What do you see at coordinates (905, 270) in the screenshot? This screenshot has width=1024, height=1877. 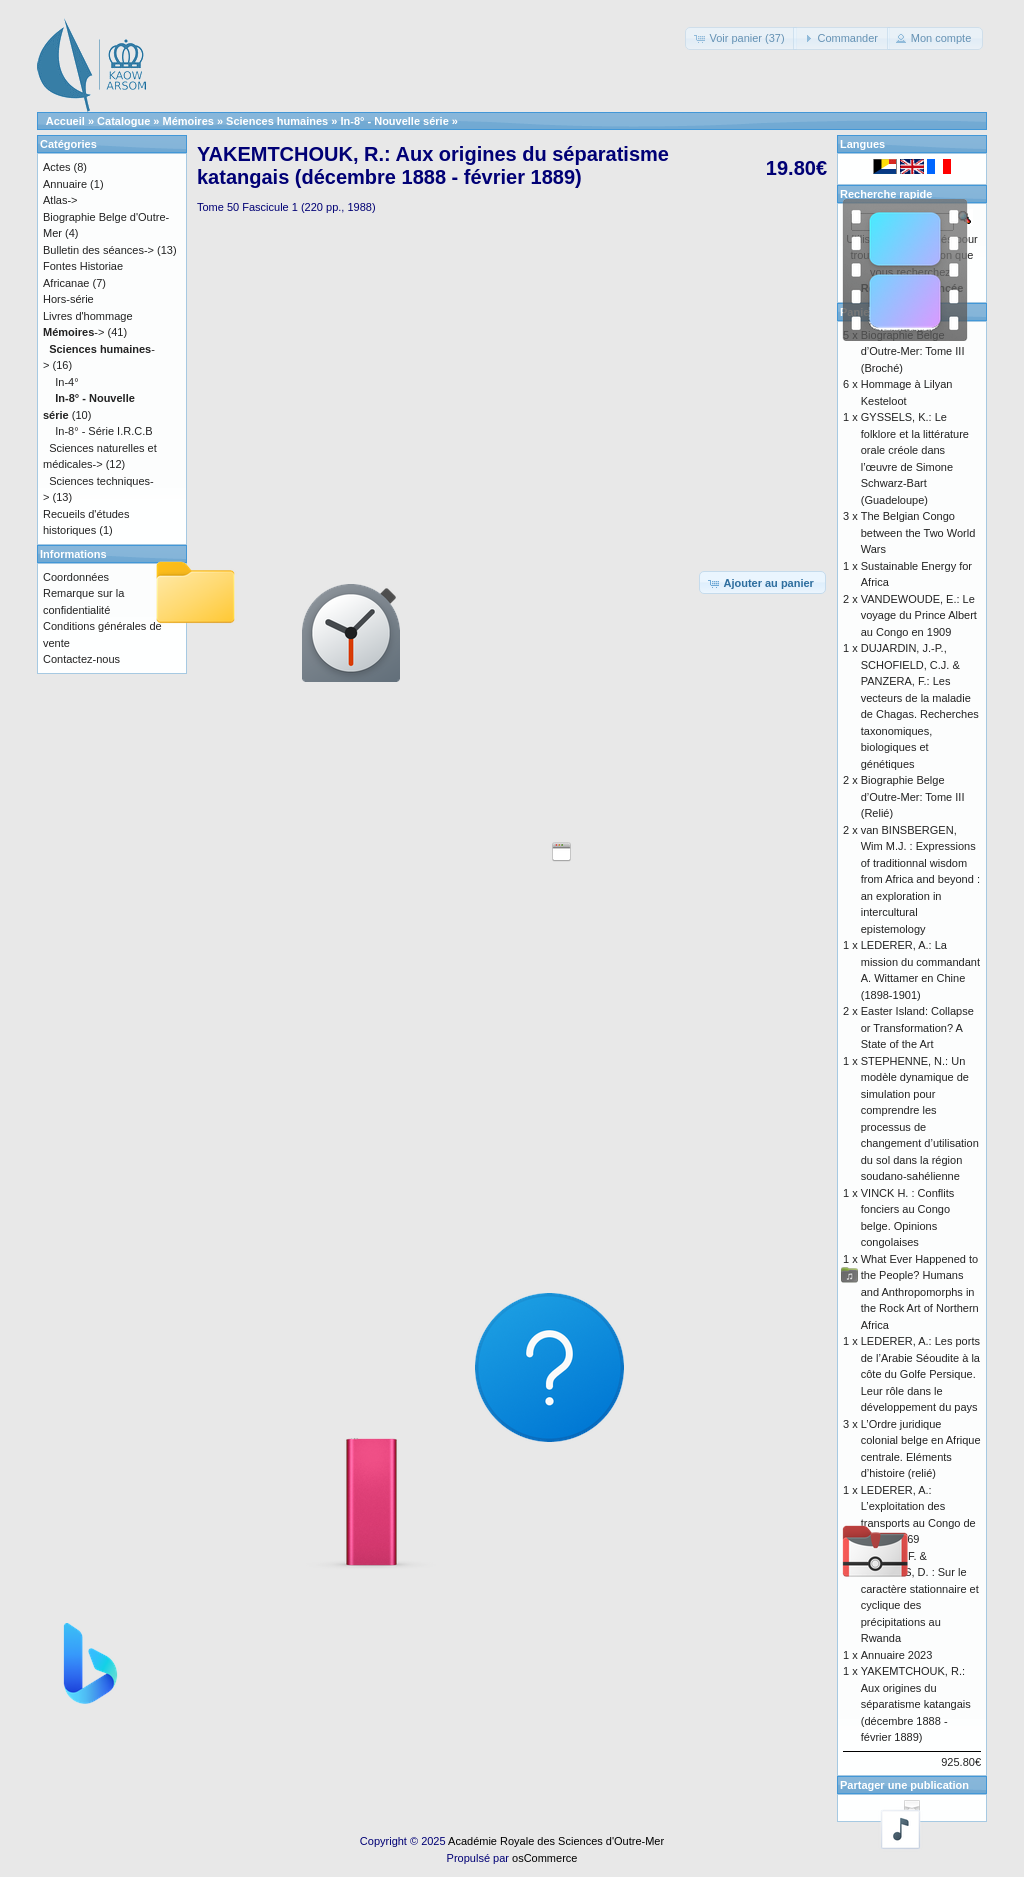 I see `open video player or media library` at bounding box center [905, 270].